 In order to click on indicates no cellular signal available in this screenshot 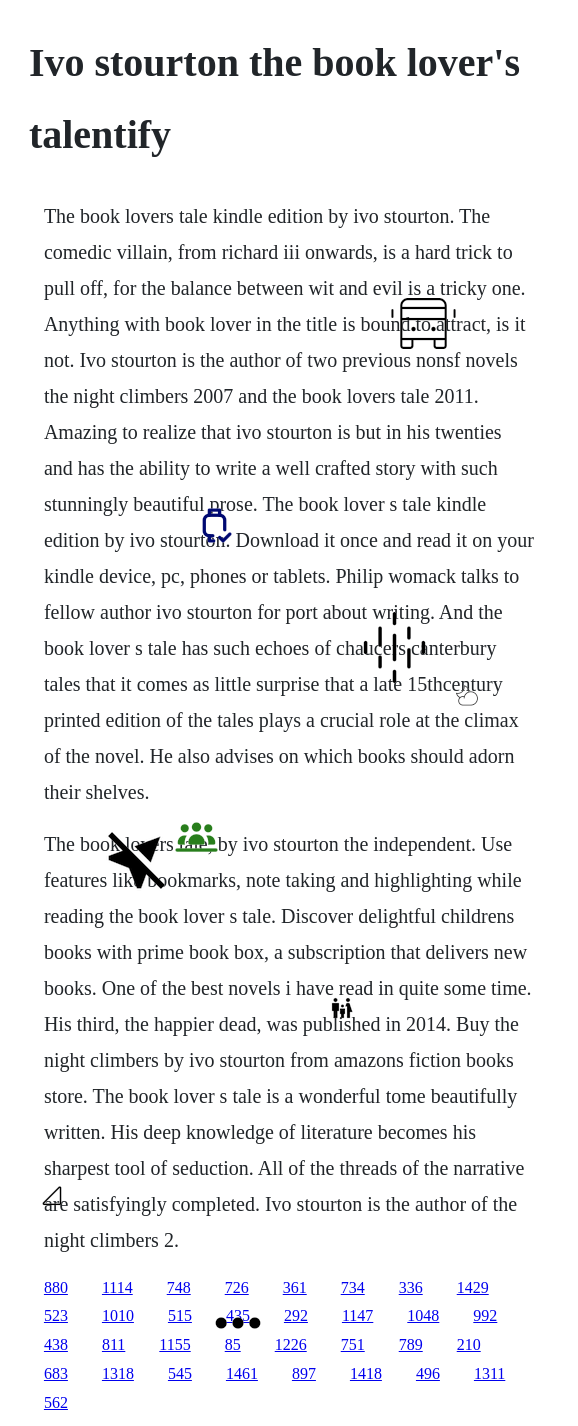, I will do `click(53, 1196)`.